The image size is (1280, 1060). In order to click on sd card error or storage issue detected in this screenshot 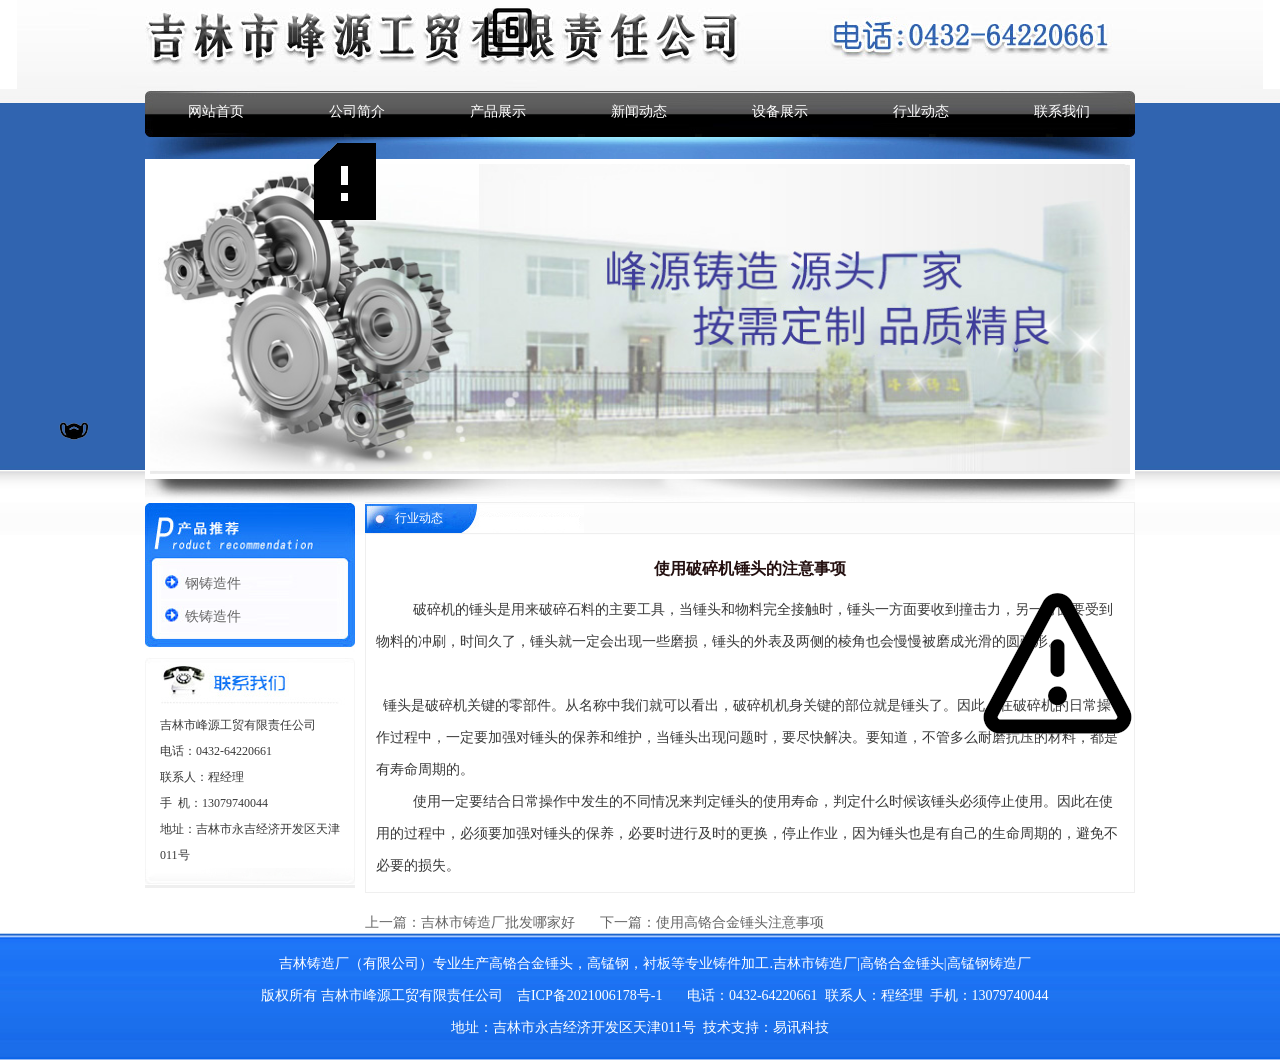, I will do `click(344, 181)`.